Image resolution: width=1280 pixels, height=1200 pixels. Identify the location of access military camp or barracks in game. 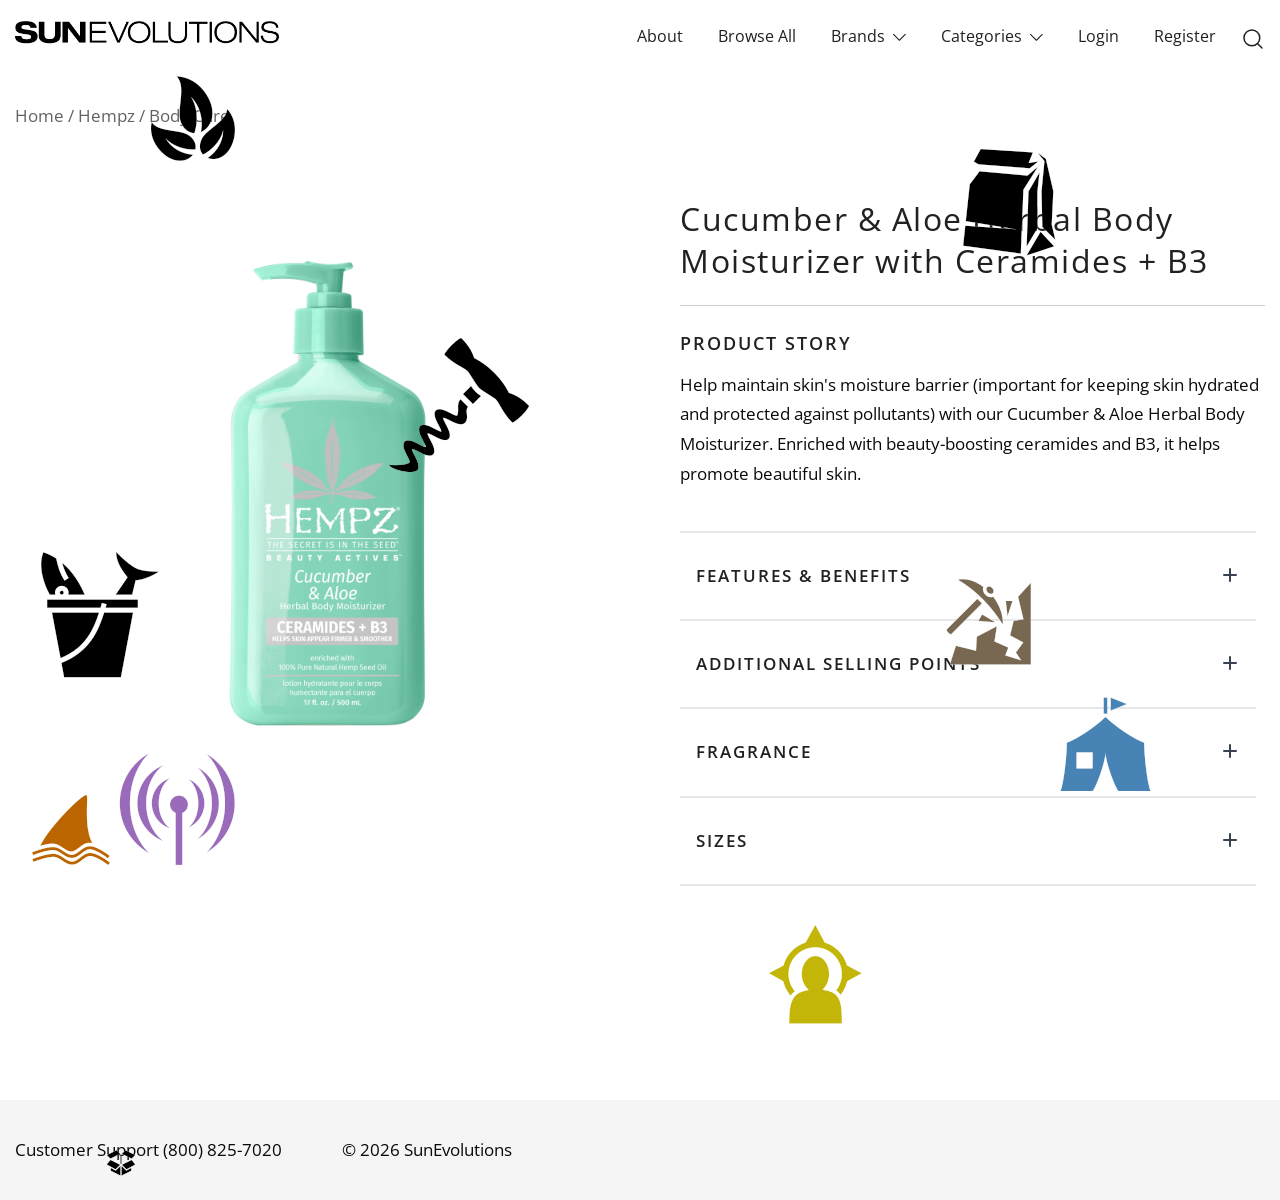
(1105, 743).